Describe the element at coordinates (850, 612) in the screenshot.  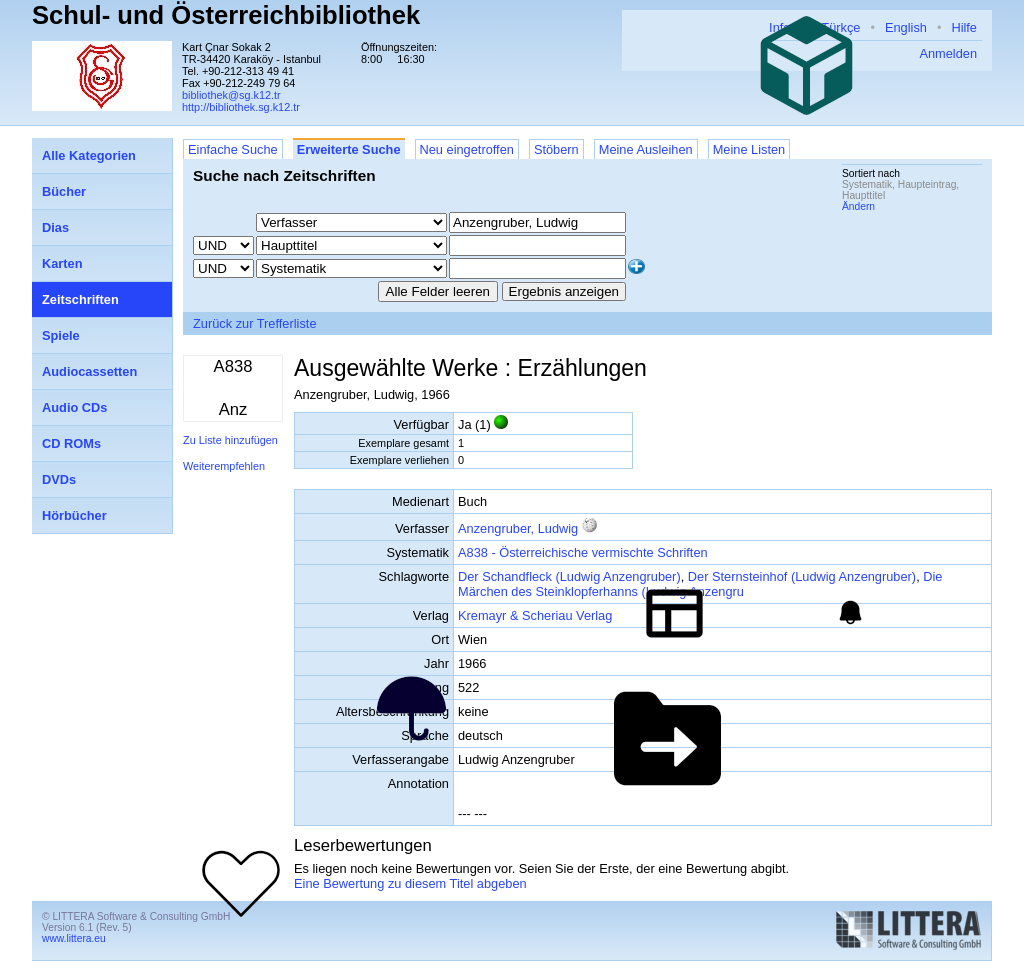
I see `view notifications` at that location.